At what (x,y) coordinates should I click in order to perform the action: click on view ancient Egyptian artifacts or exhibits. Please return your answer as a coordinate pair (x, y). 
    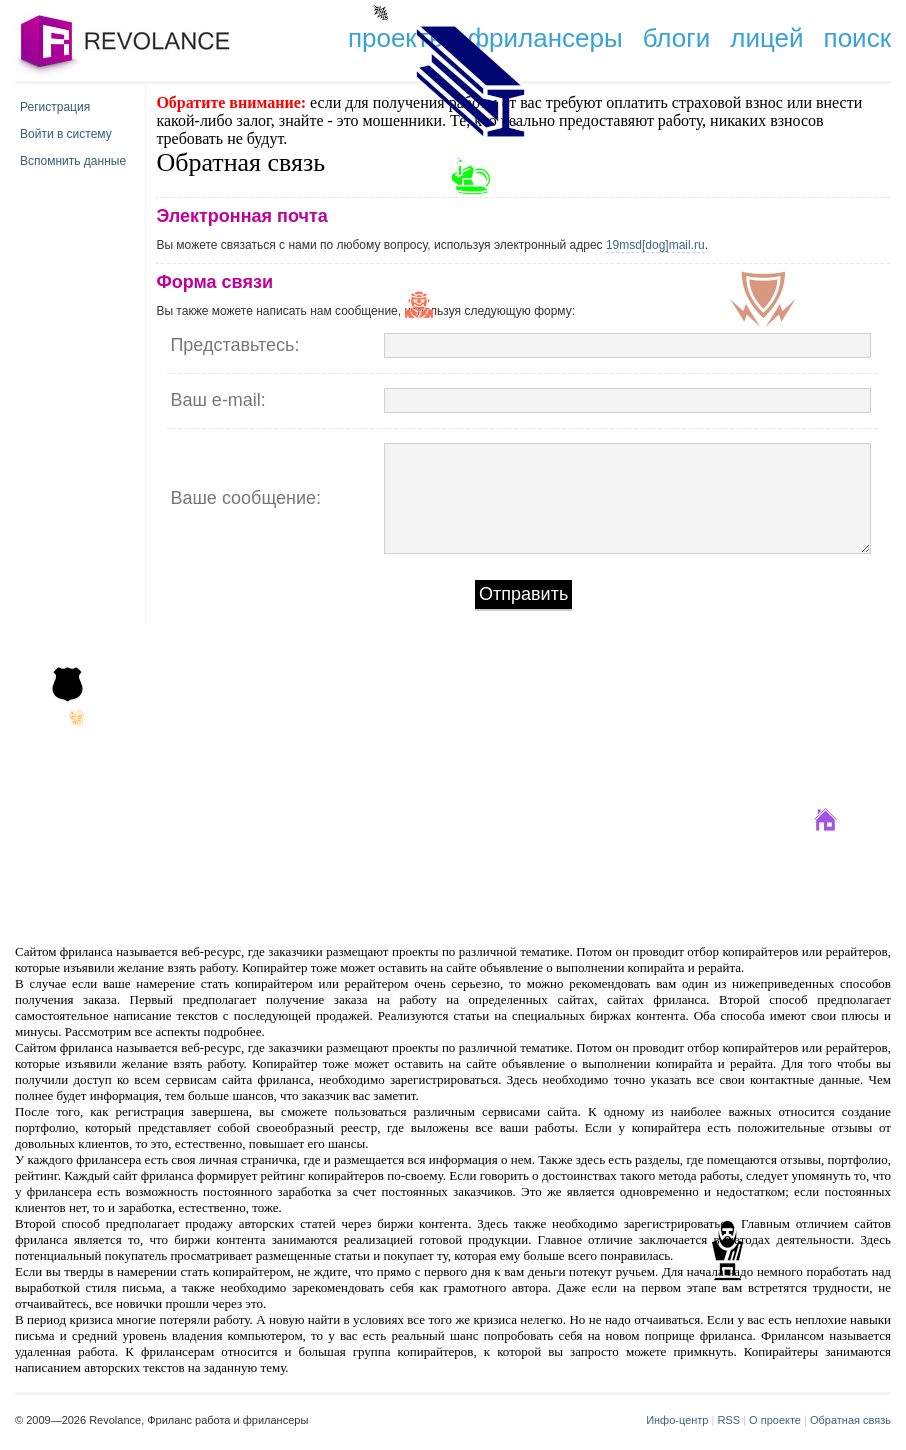
    Looking at the image, I should click on (76, 717).